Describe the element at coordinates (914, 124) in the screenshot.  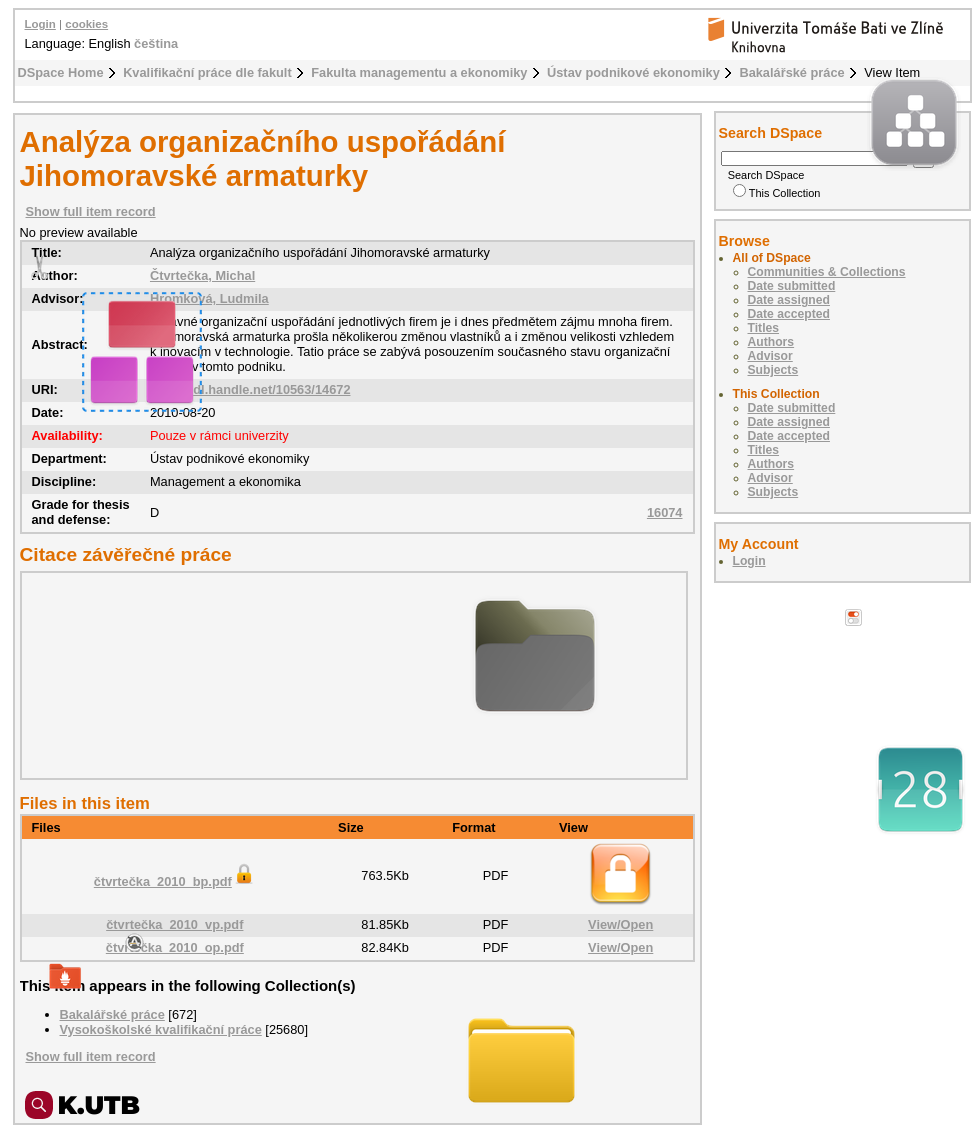
I see `view connected devices hierarchy` at that location.